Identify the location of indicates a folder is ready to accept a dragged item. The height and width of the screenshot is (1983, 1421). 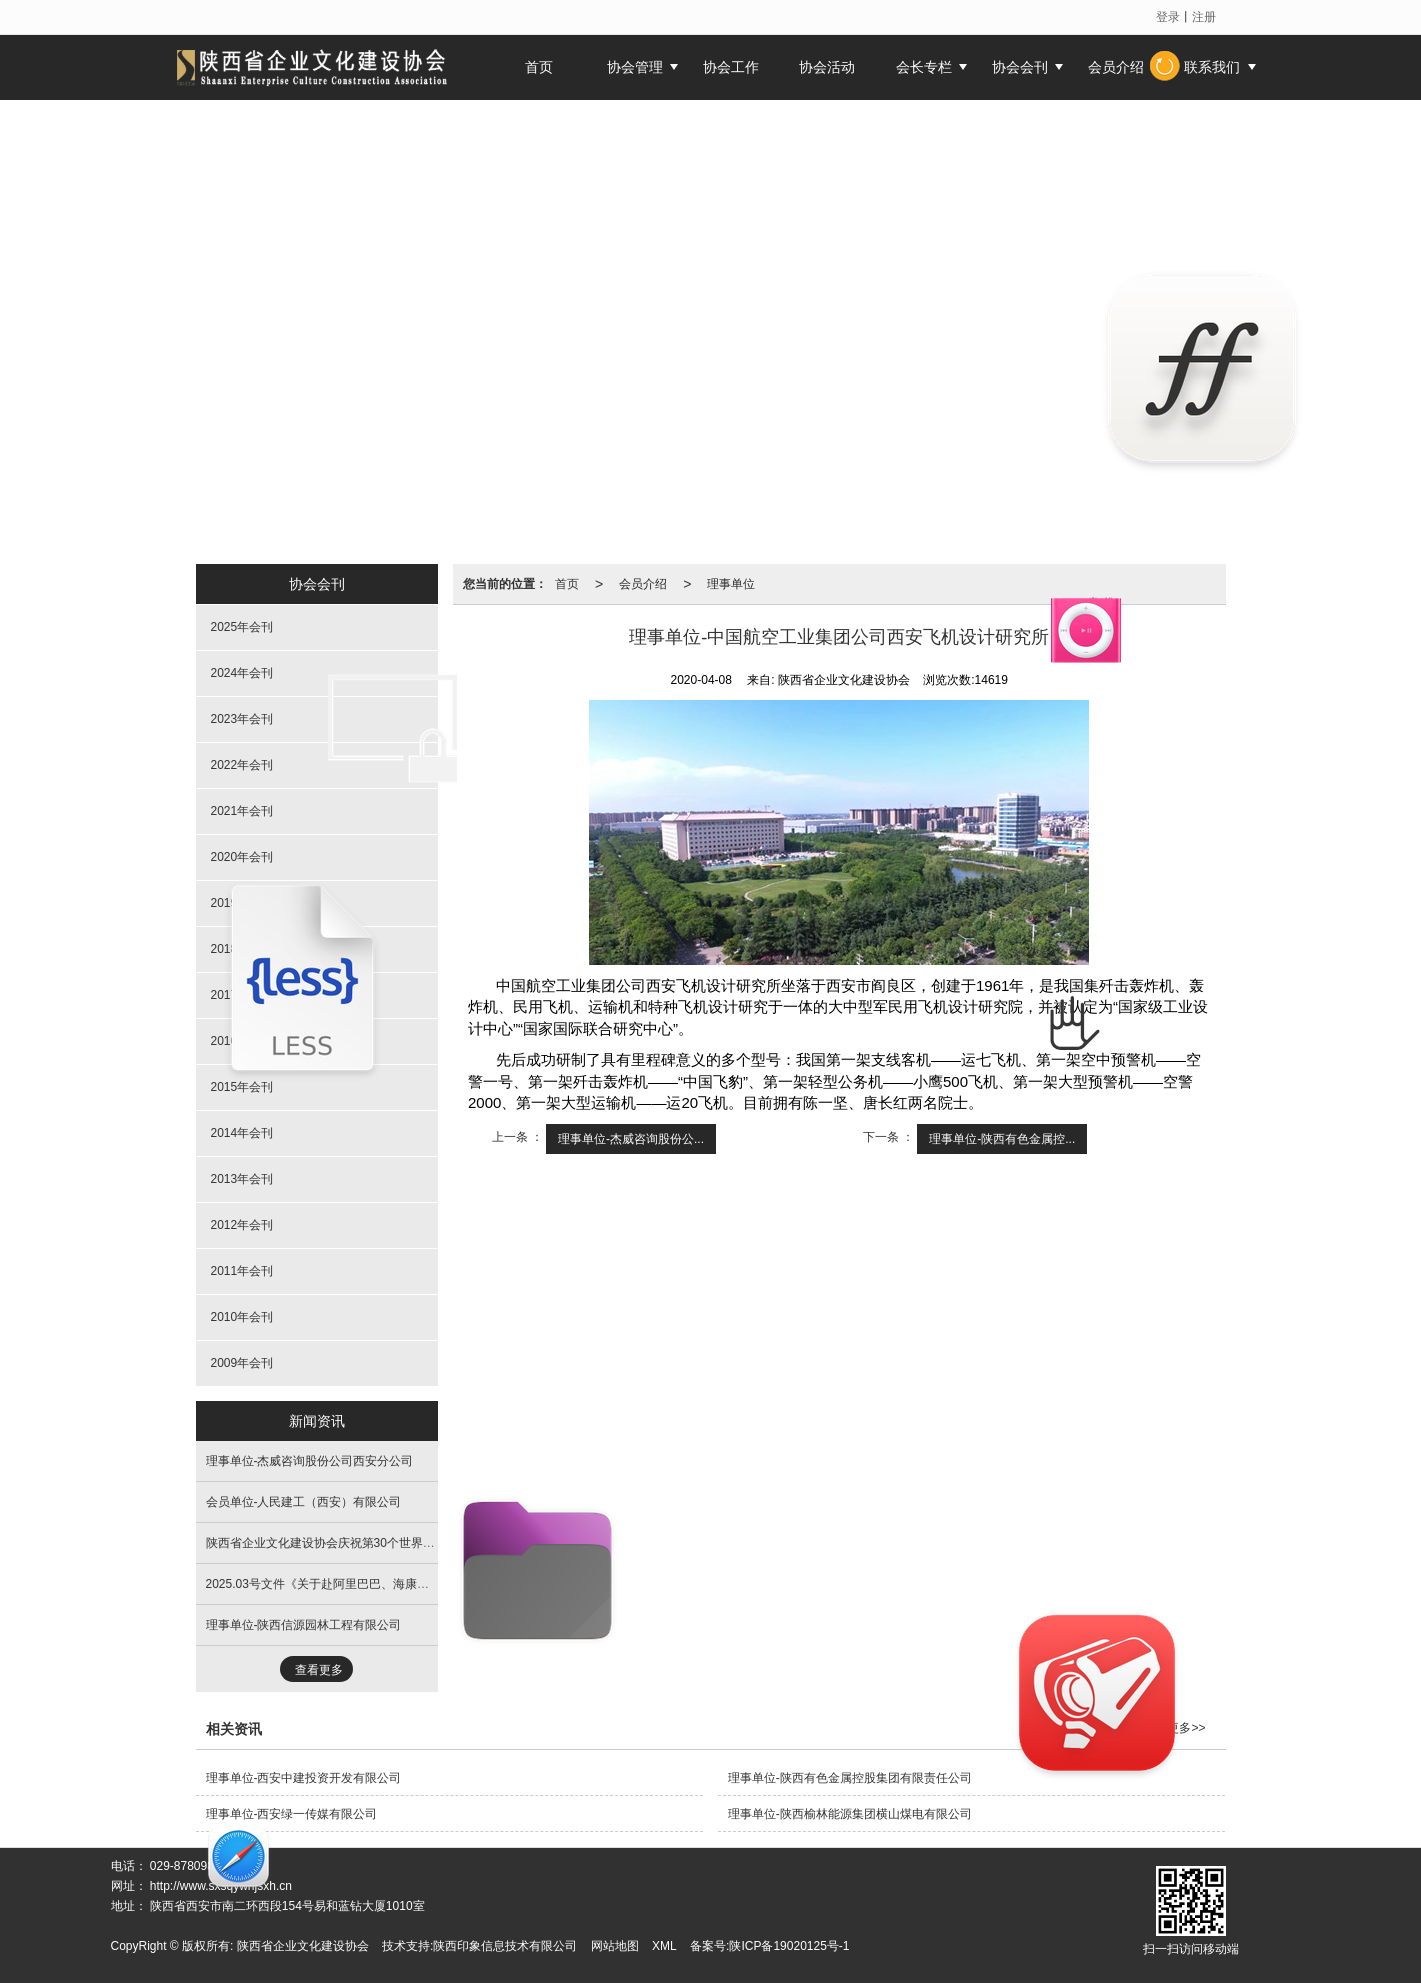
(537, 1570).